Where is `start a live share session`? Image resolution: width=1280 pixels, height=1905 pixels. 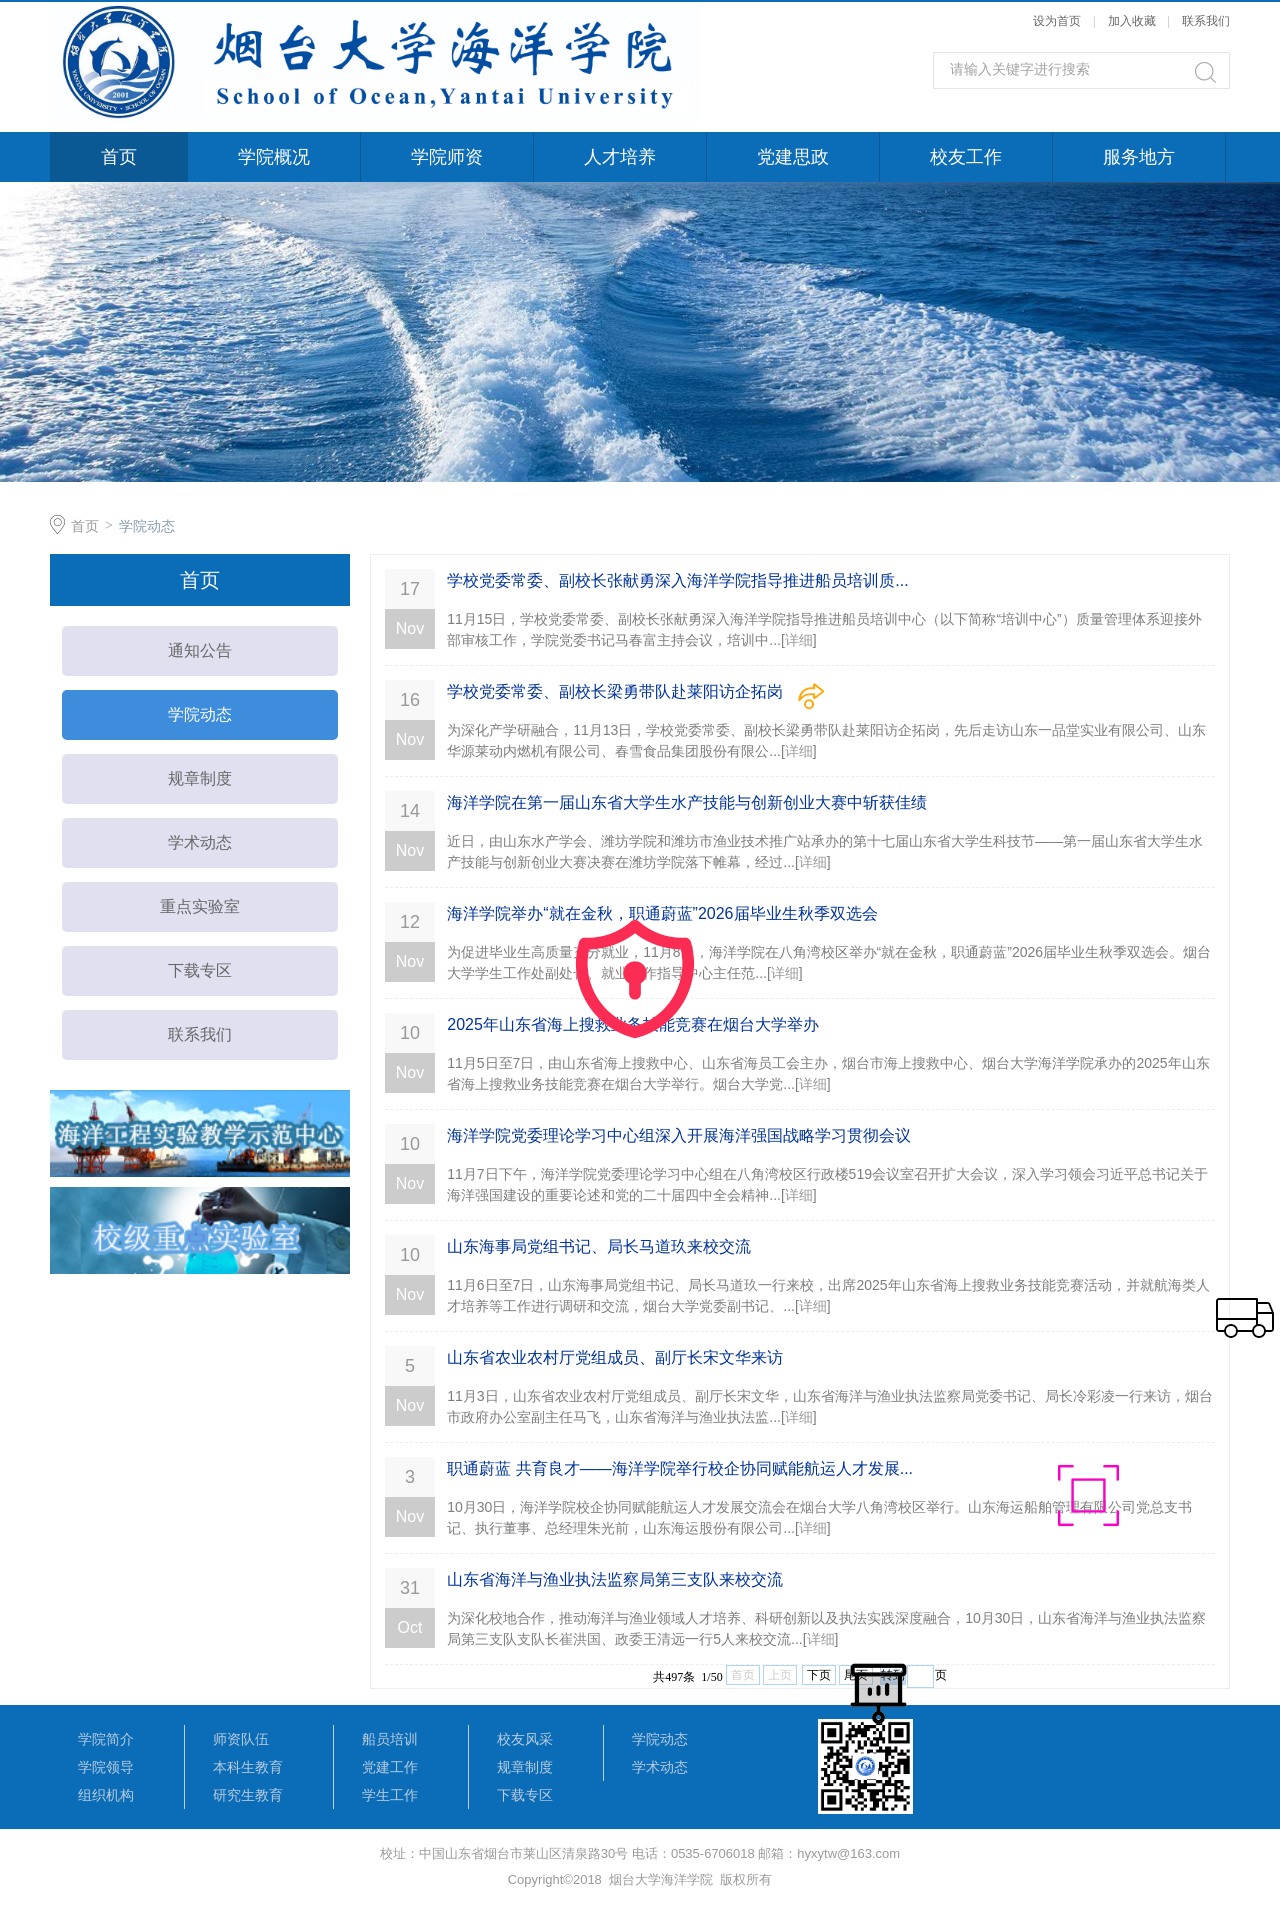
start a live share session is located at coordinates (811, 696).